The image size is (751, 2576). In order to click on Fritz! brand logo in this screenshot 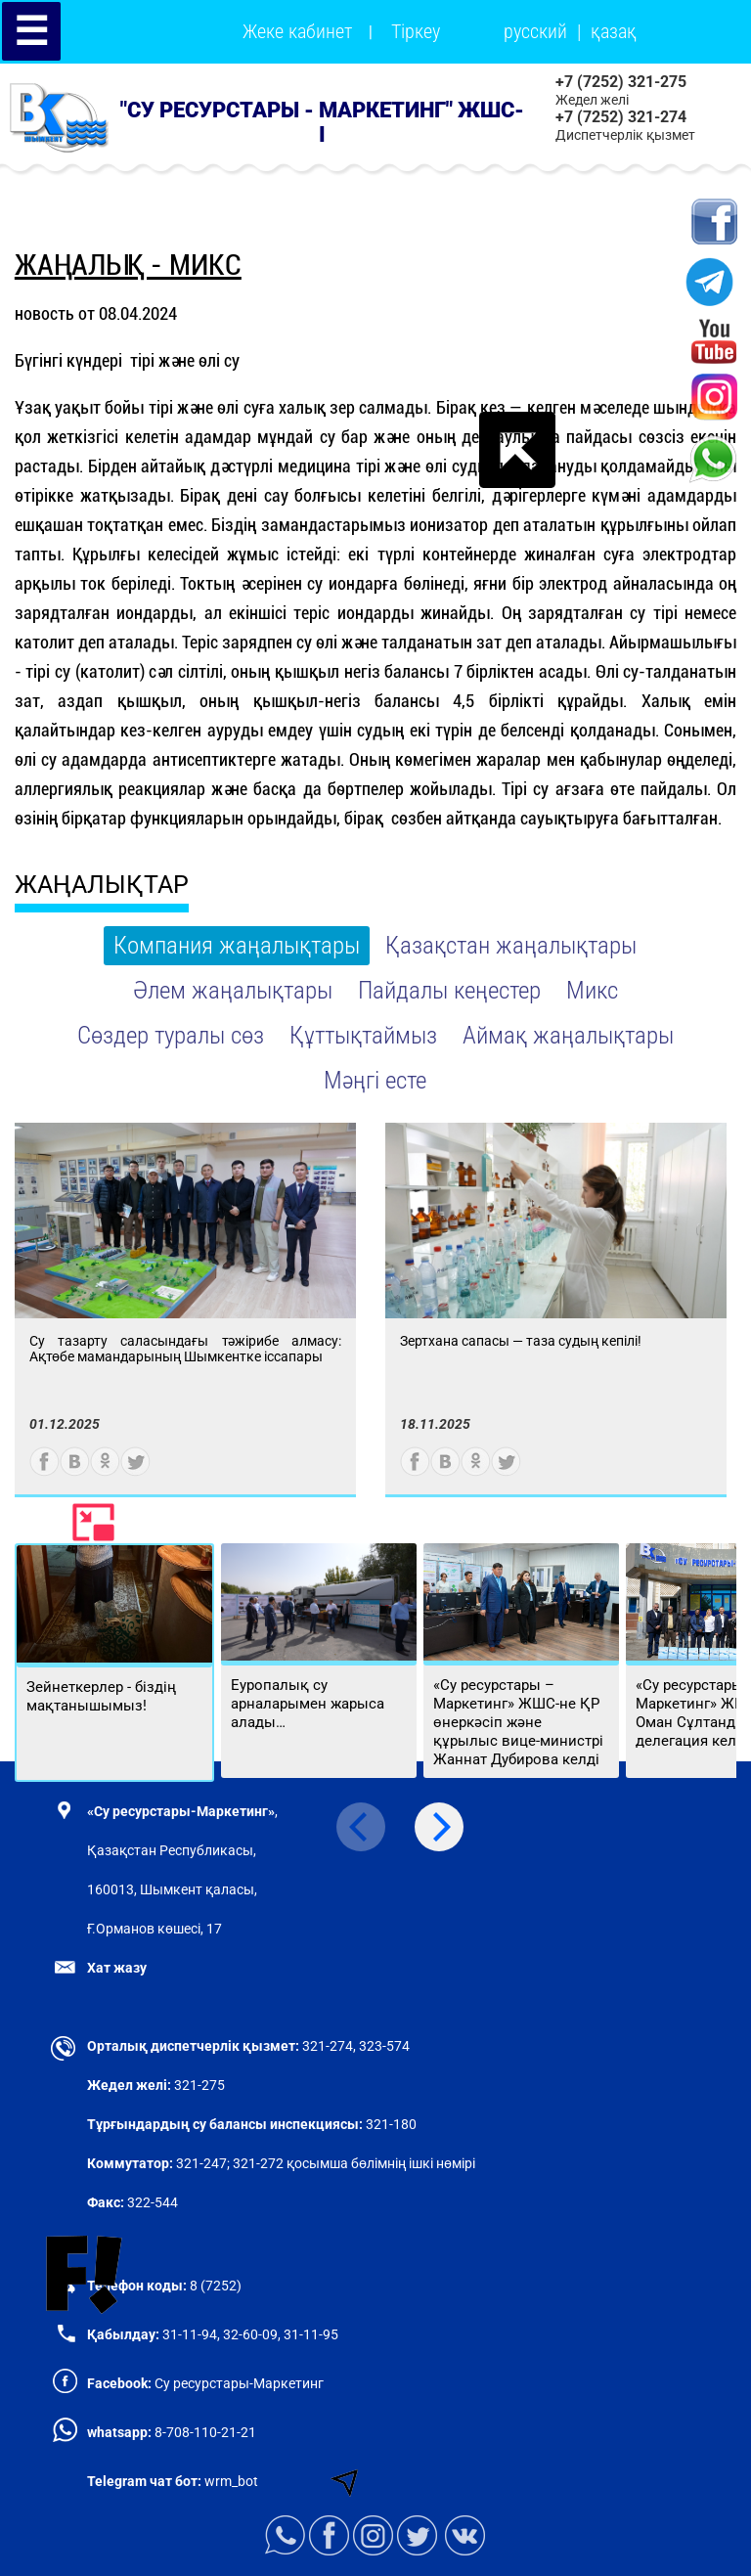, I will do `click(84, 2275)`.